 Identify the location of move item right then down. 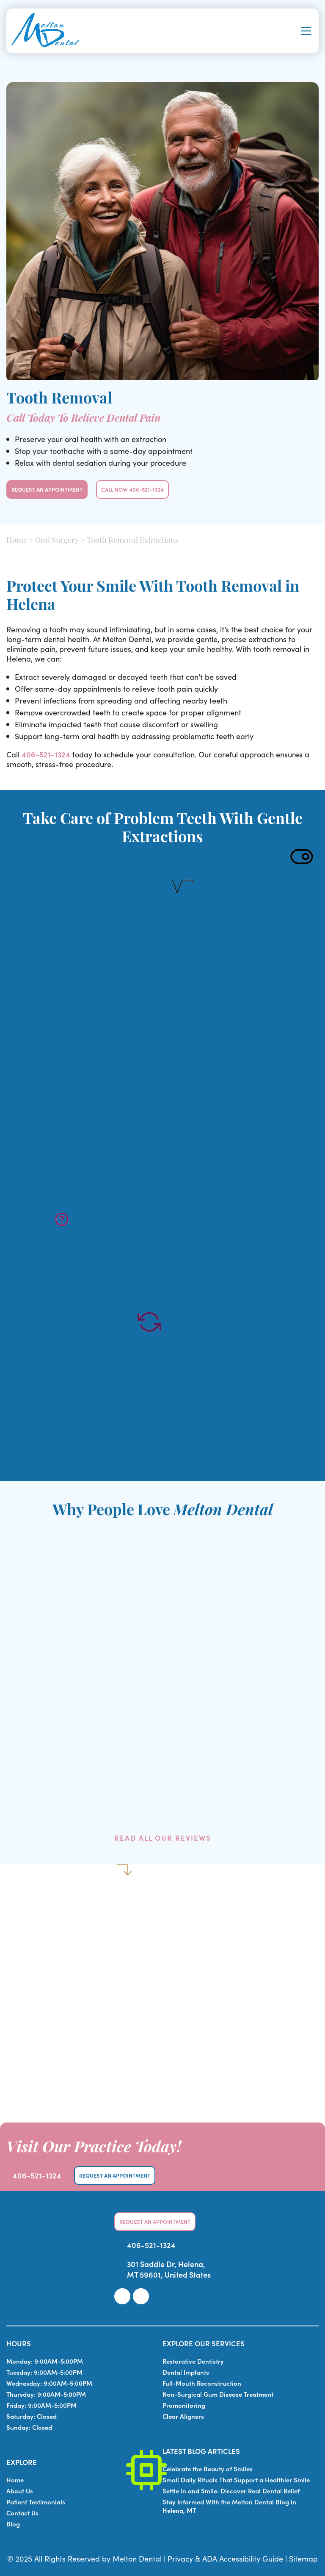
(124, 1869).